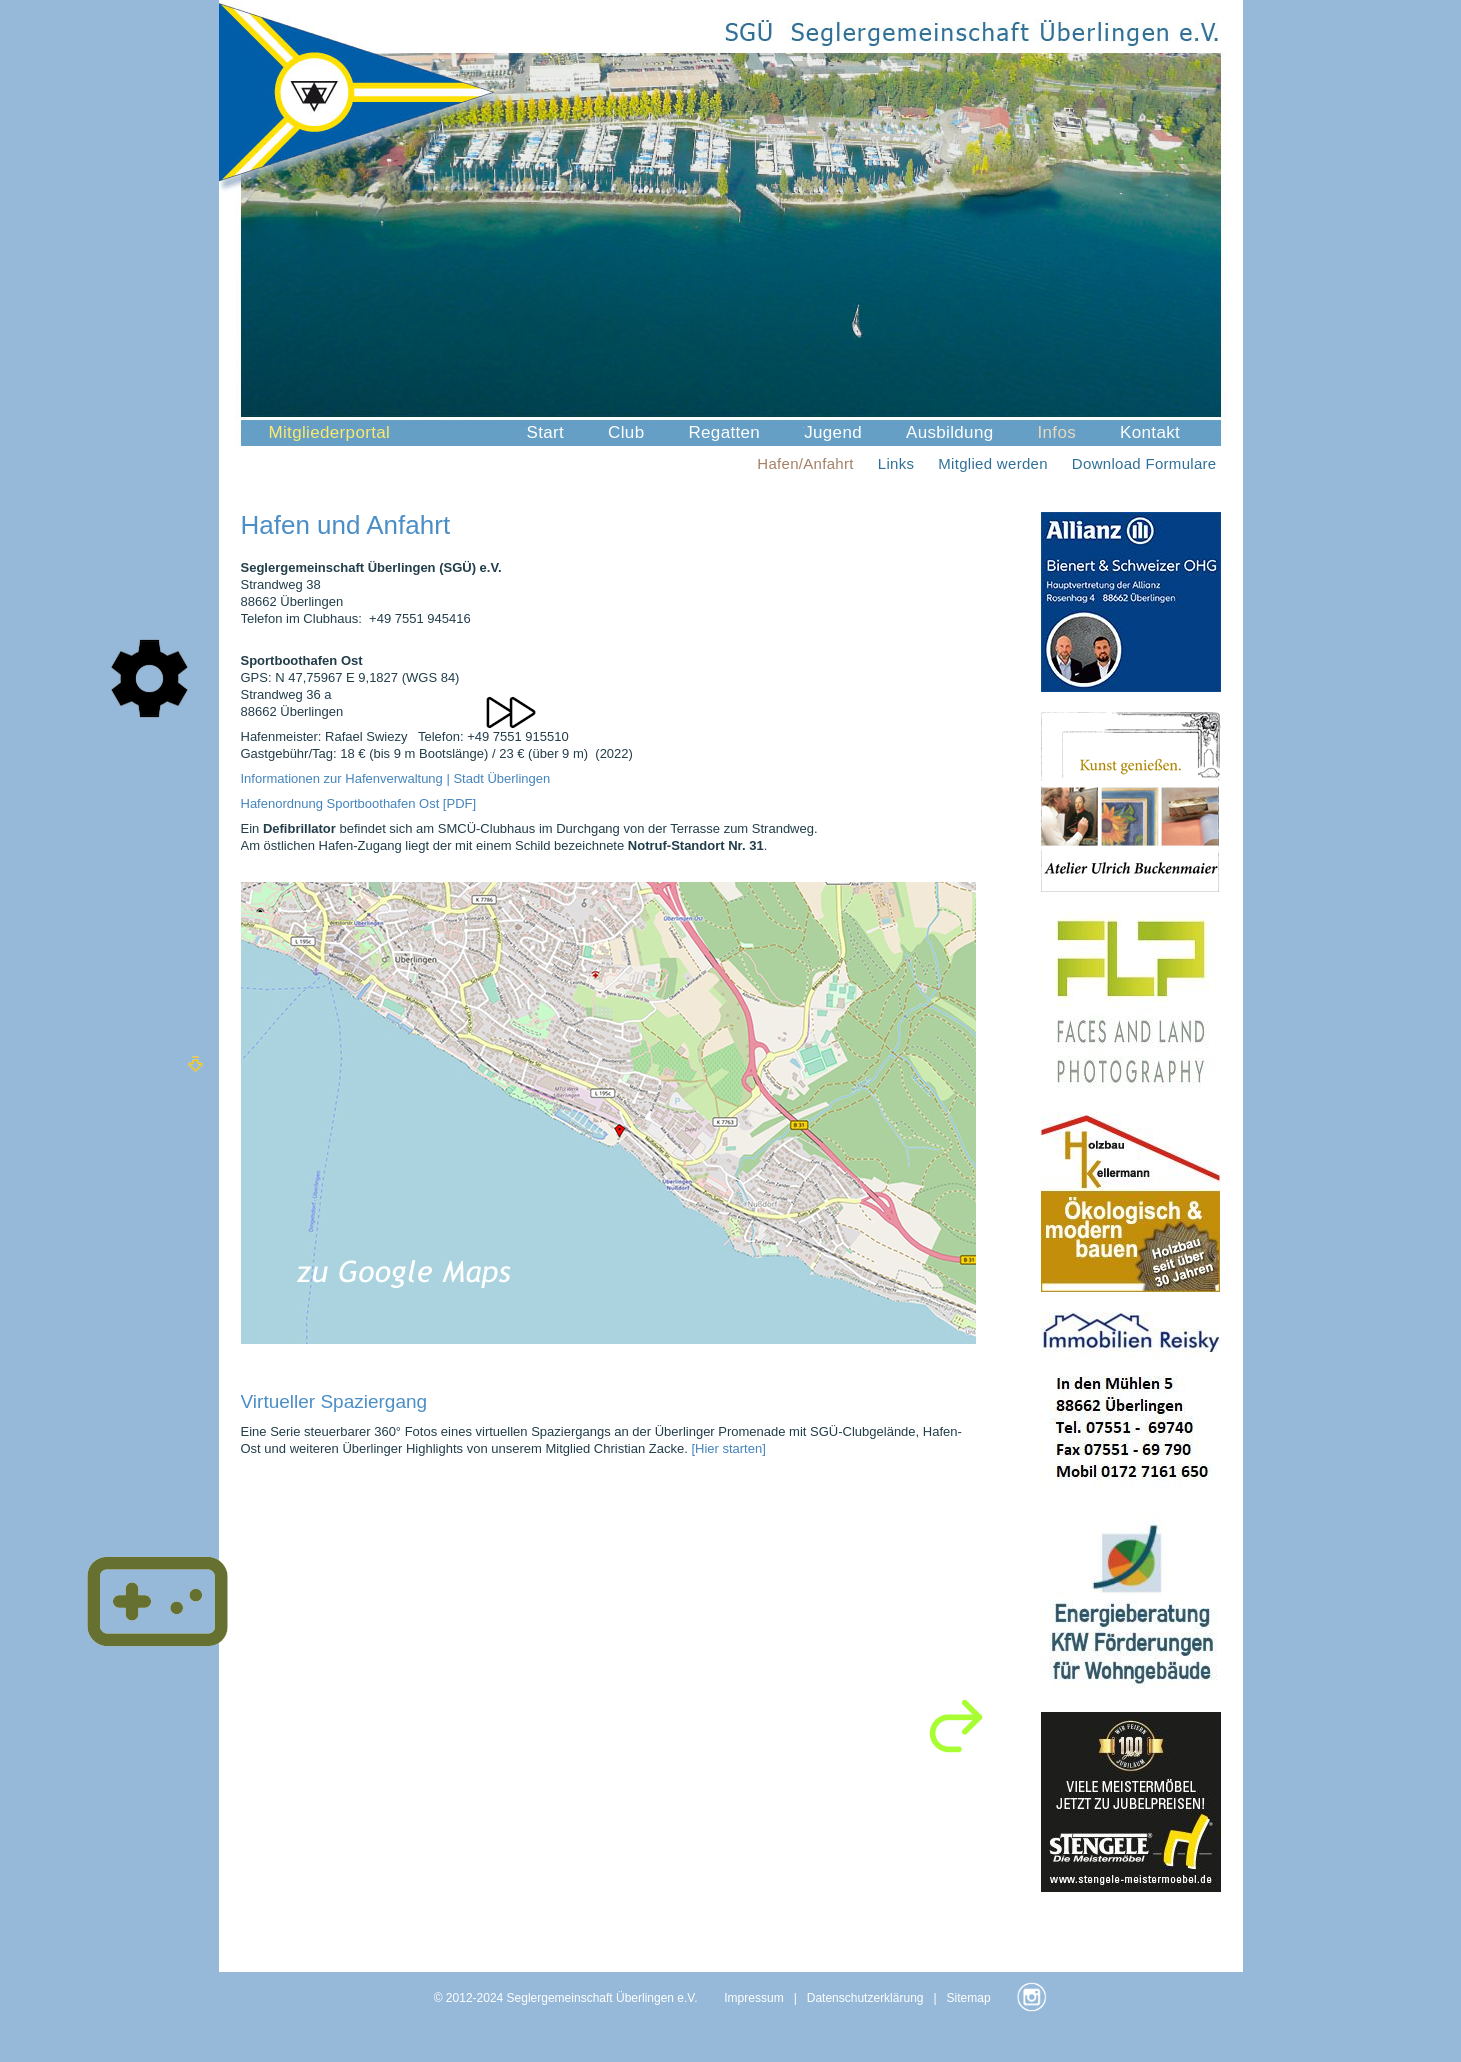  I want to click on redo the last undone action, so click(956, 1726).